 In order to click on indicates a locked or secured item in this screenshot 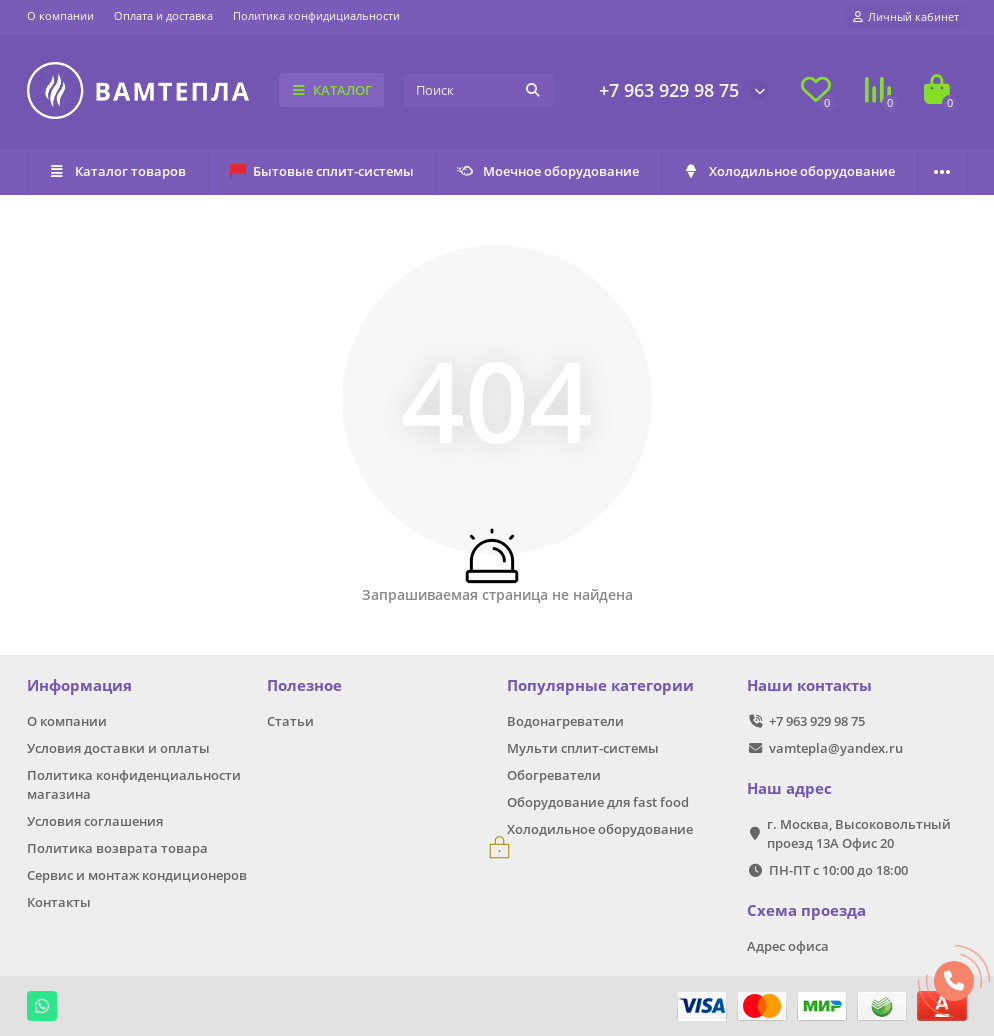, I will do `click(499, 848)`.